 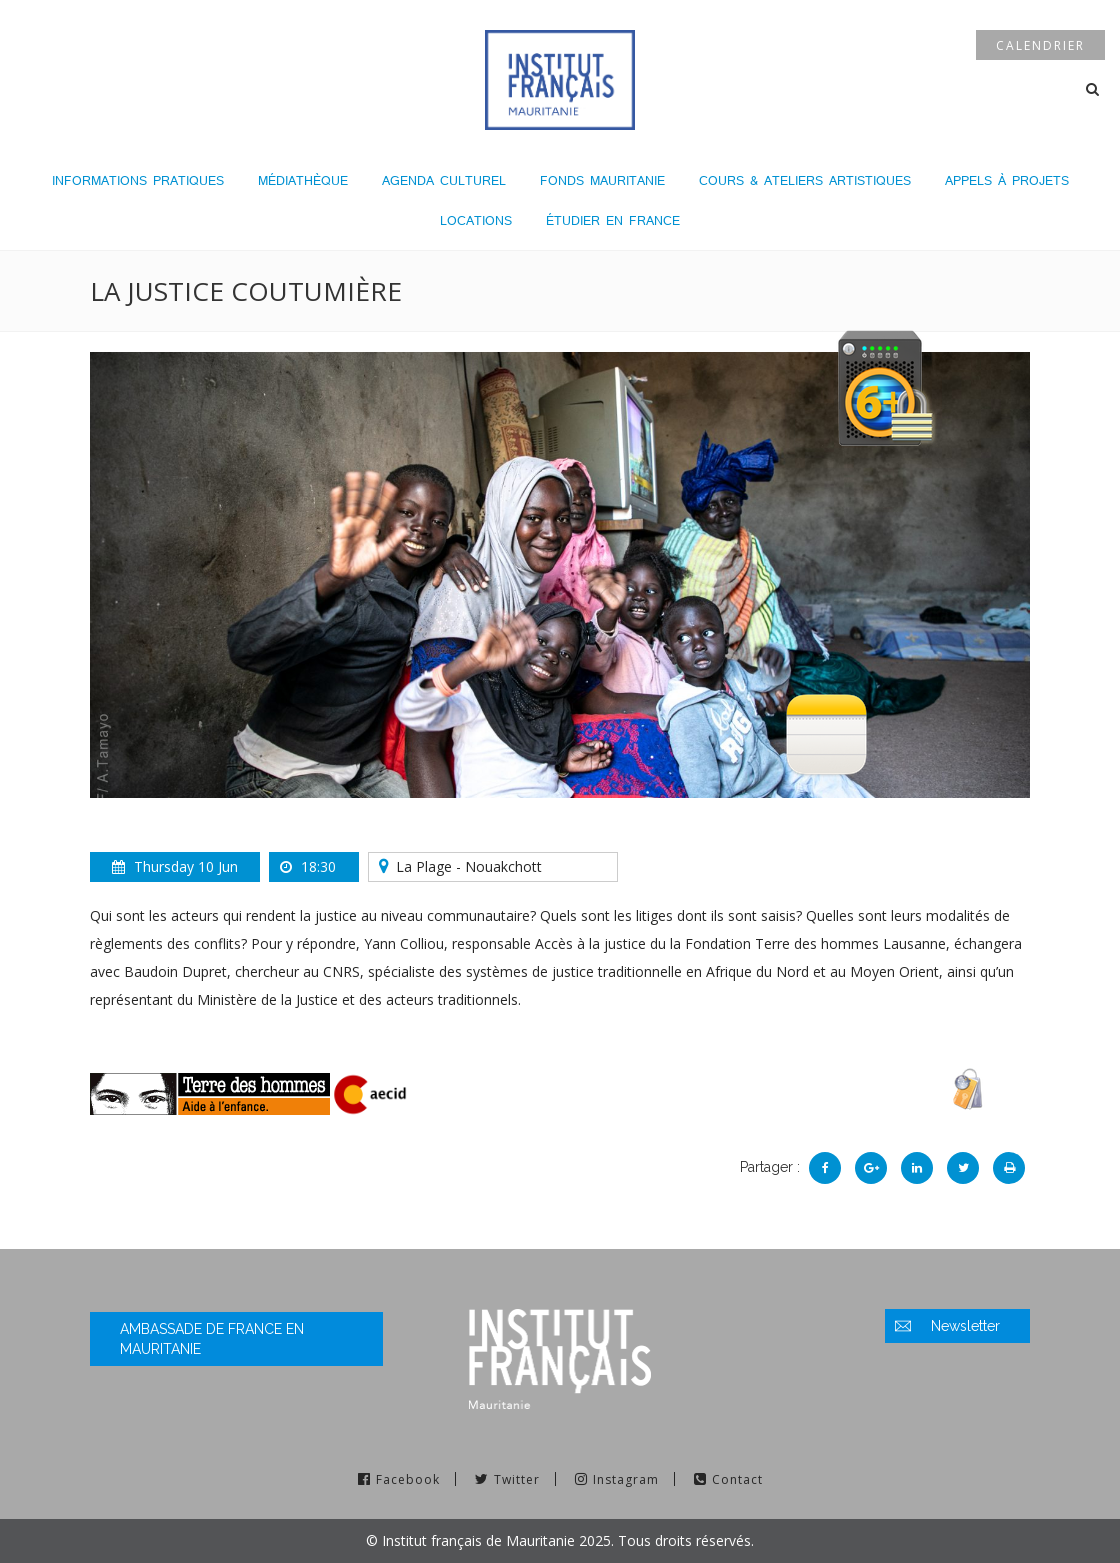 What do you see at coordinates (826, 734) in the screenshot?
I see `open the notes app` at bounding box center [826, 734].